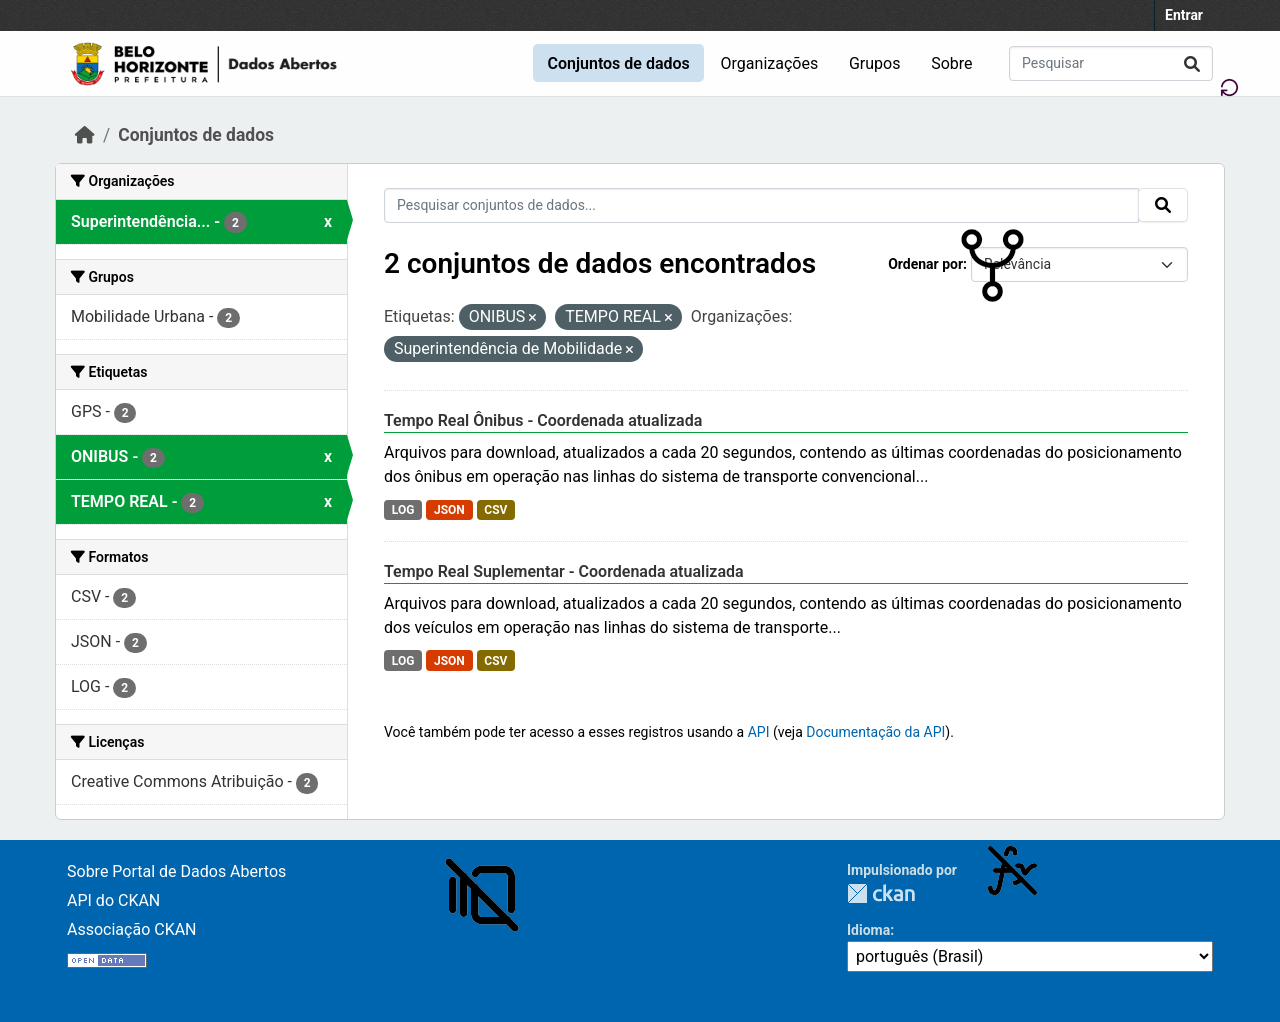 This screenshot has width=1280, height=1022. What do you see at coordinates (482, 895) in the screenshot?
I see `version history unavailable` at bounding box center [482, 895].